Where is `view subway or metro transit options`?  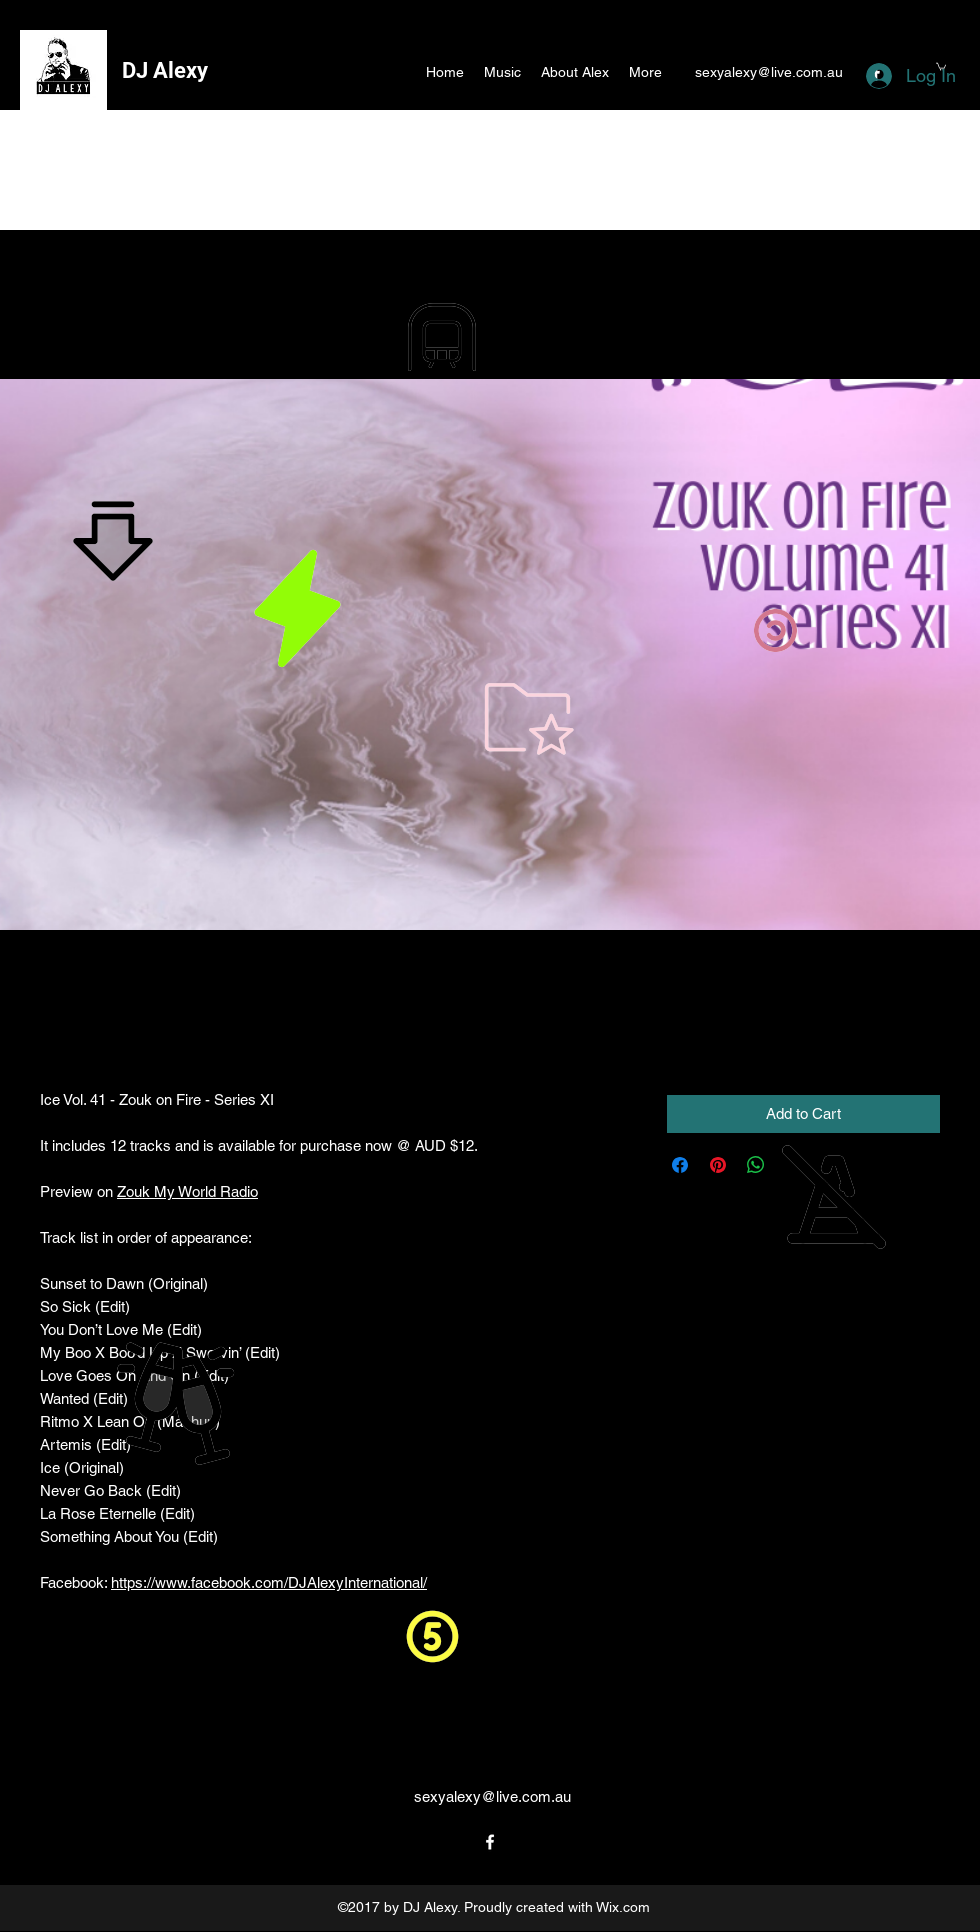
view subway or metro transit options is located at coordinates (442, 340).